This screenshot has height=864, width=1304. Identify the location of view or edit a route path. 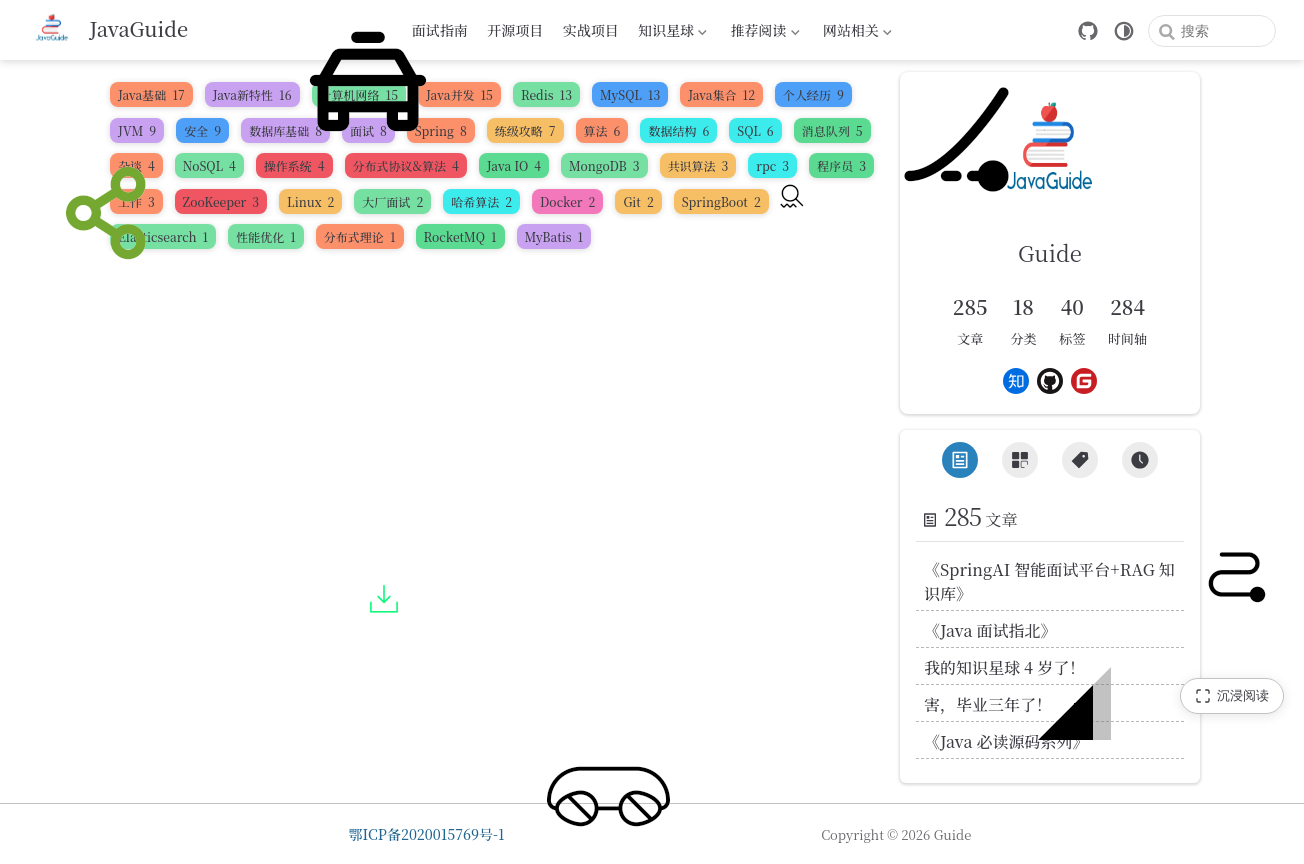
(1237, 574).